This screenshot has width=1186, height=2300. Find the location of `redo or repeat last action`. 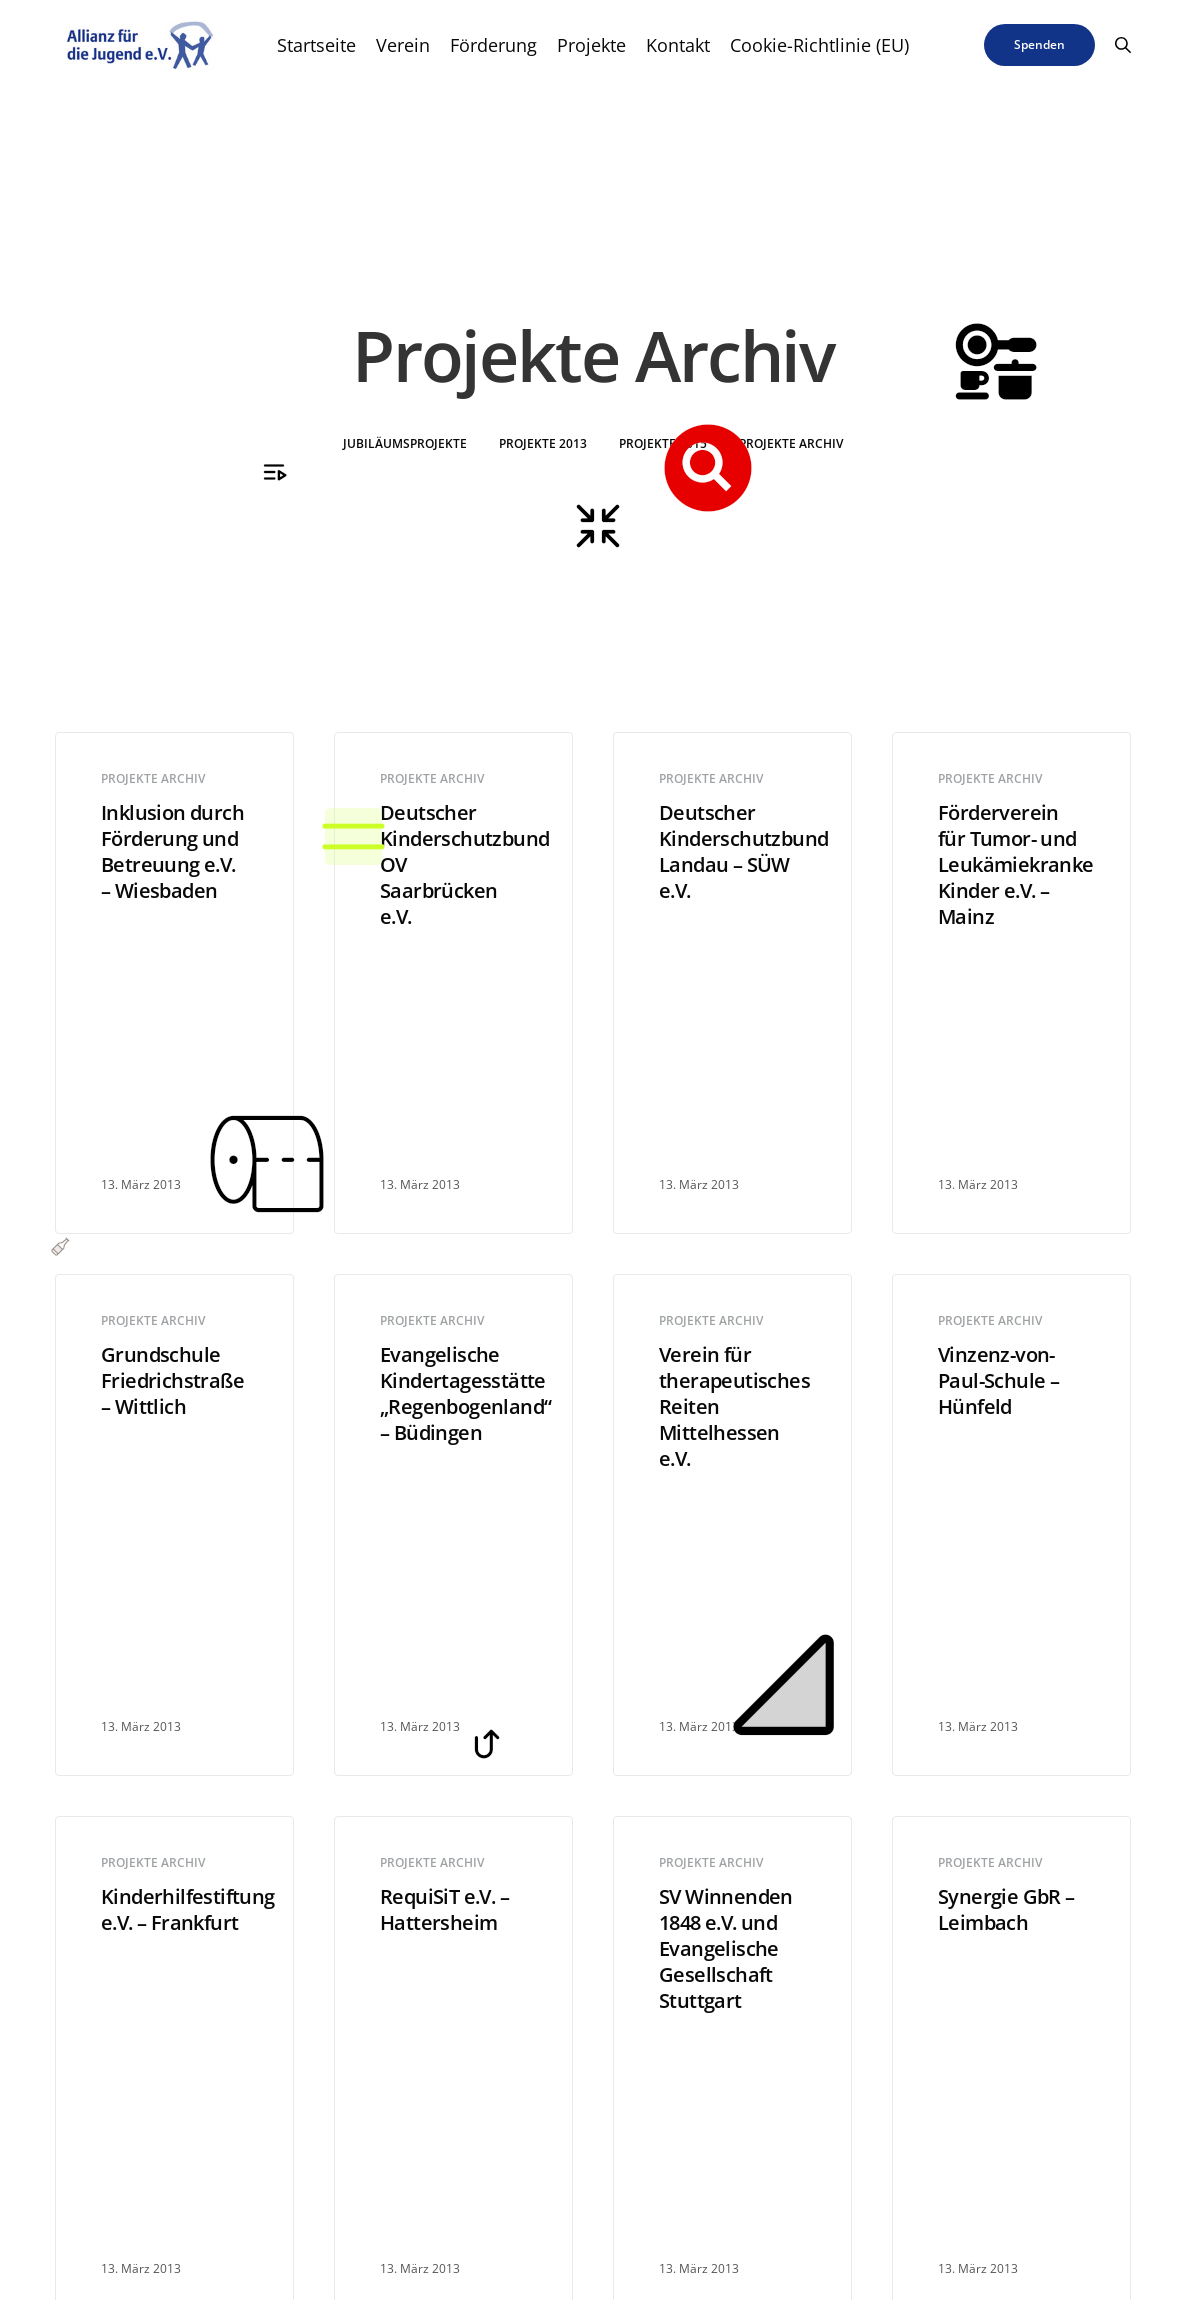

redo or repeat last action is located at coordinates (486, 1744).